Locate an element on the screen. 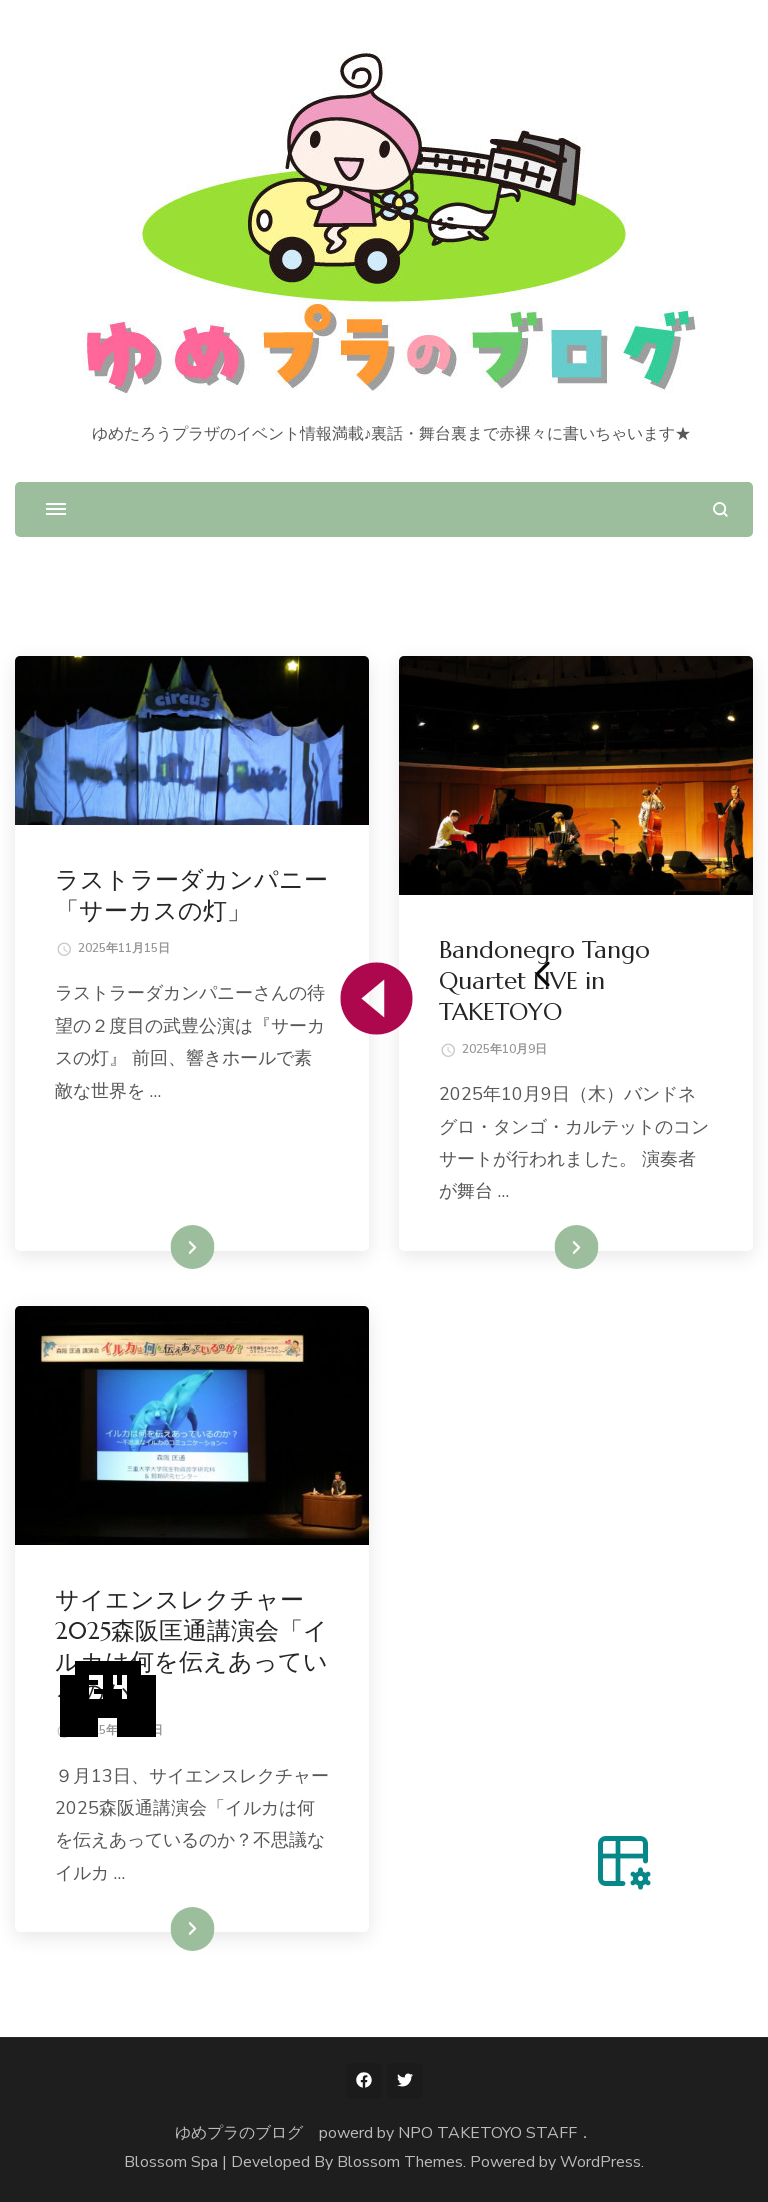 Image resolution: width=768 pixels, height=2202 pixels. find nearby convenience stores is located at coordinates (108, 1699).